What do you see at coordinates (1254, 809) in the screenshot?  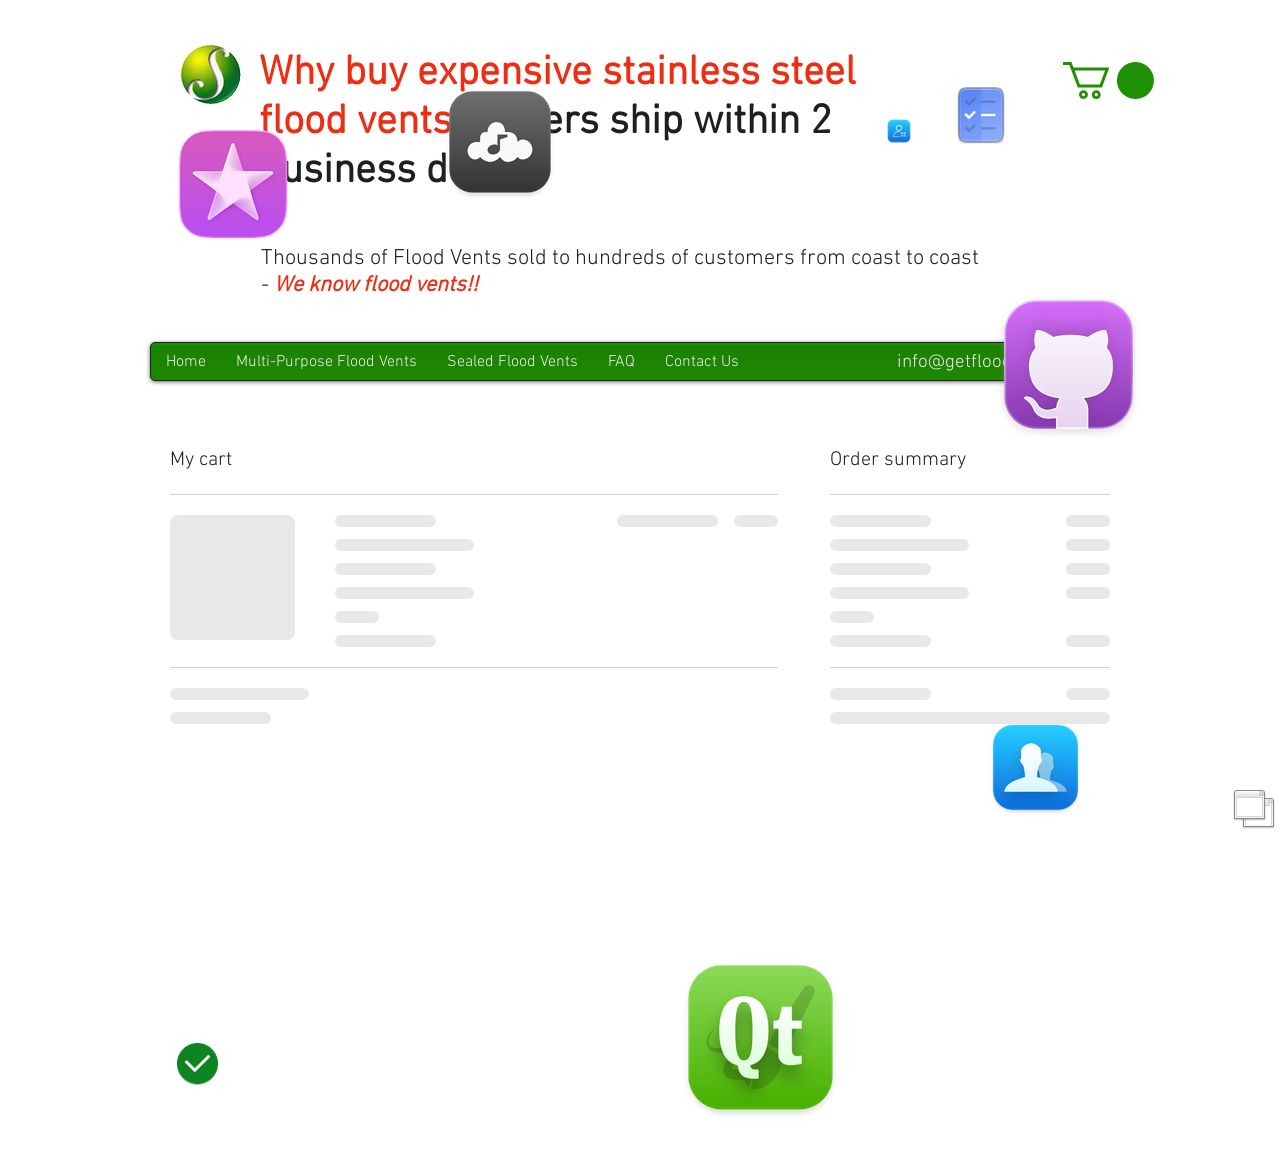 I see `access window management settings` at bounding box center [1254, 809].